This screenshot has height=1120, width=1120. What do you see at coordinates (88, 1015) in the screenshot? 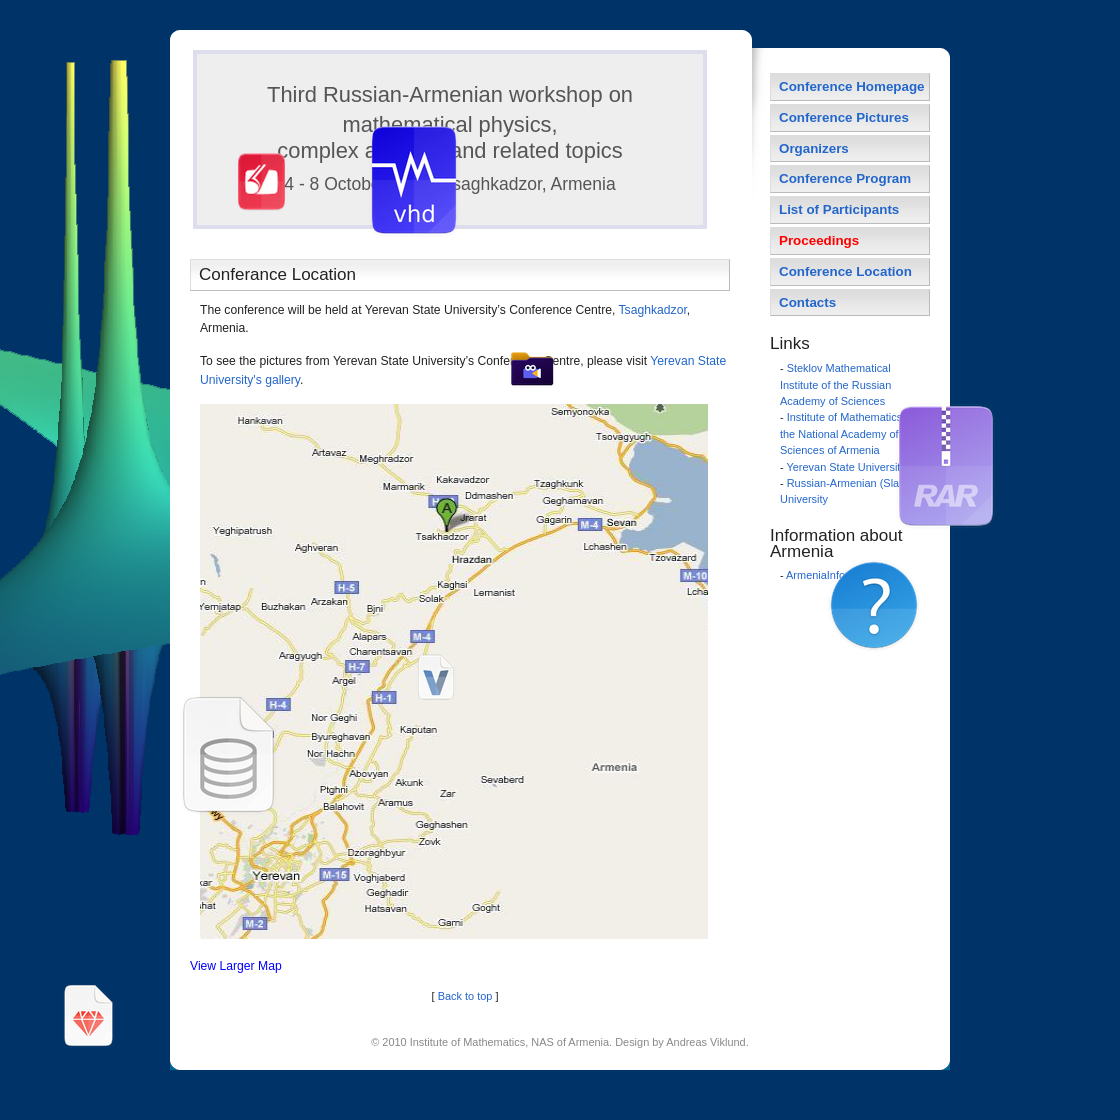
I see `ruby programming language source file` at bounding box center [88, 1015].